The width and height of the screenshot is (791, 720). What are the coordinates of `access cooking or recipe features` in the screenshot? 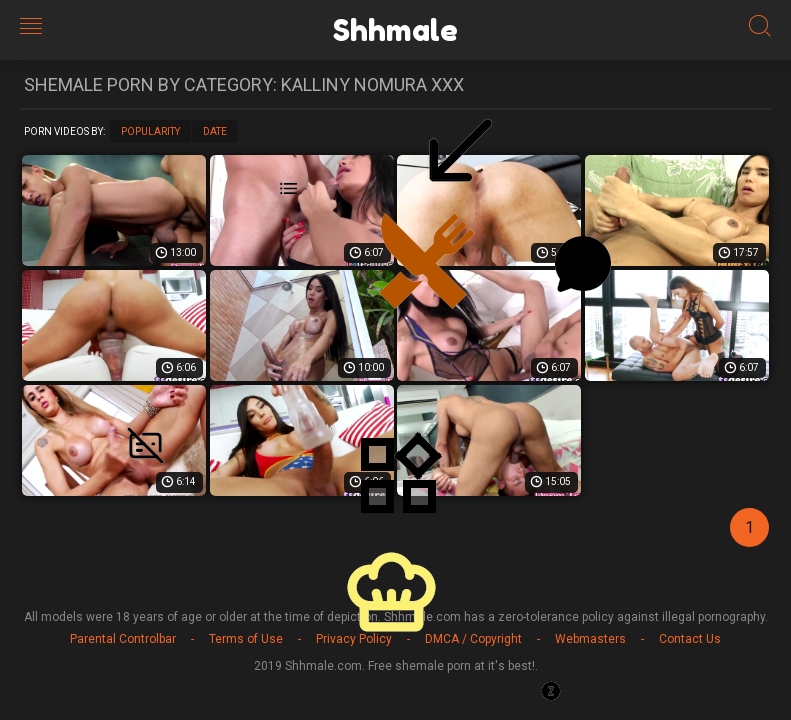 It's located at (391, 593).